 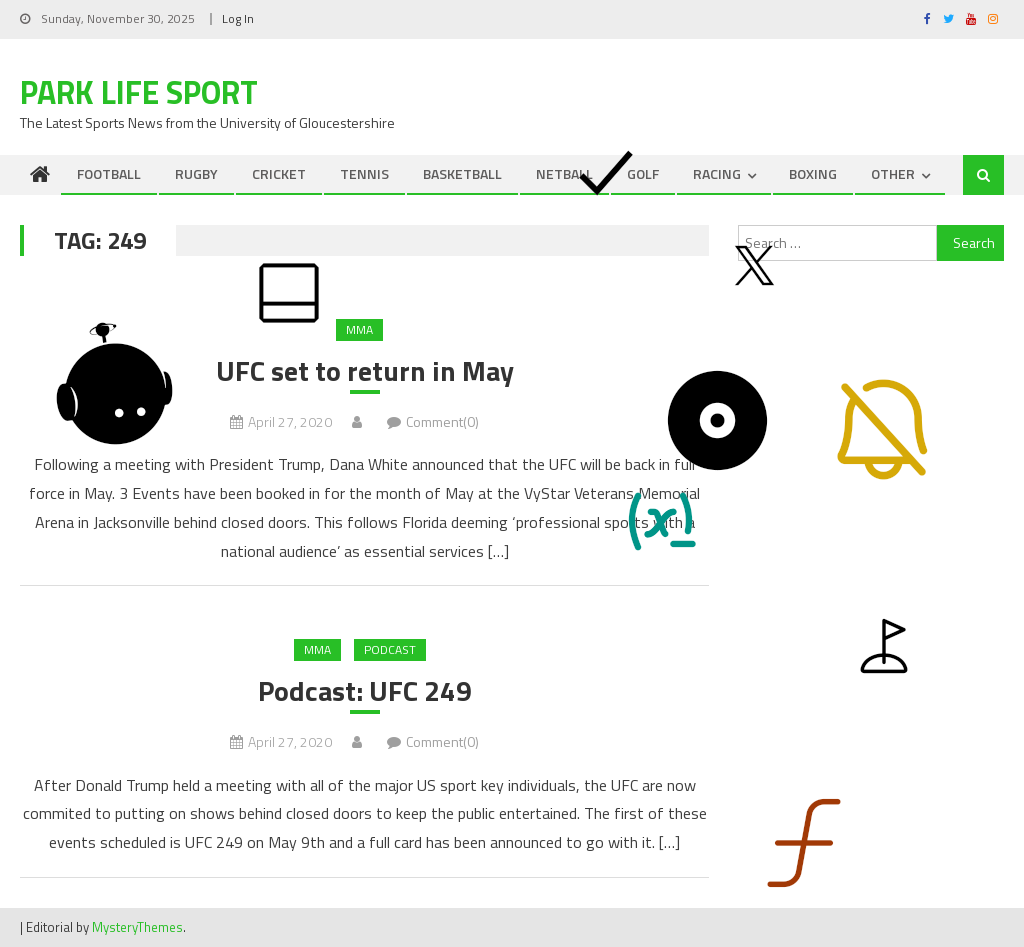 I want to click on mute notifications, so click(x=883, y=429).